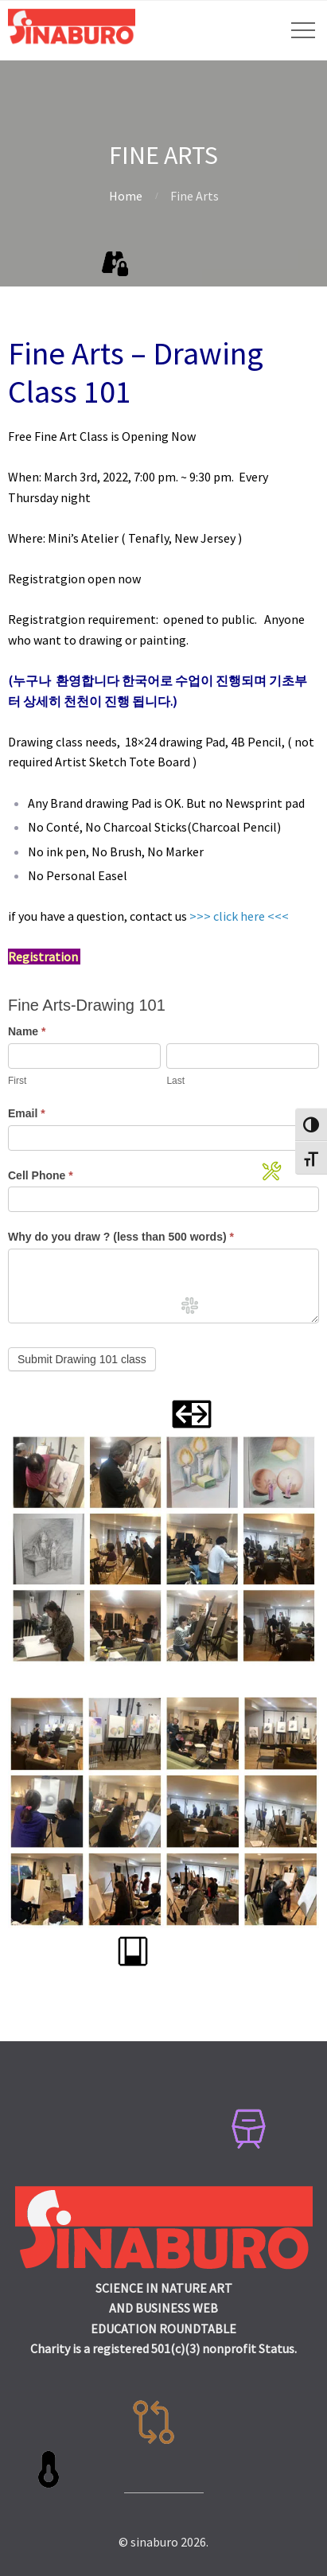  Describe the element at coordinates (248, 2127) in the screenshot. I see `view regional train schedules` at that location.